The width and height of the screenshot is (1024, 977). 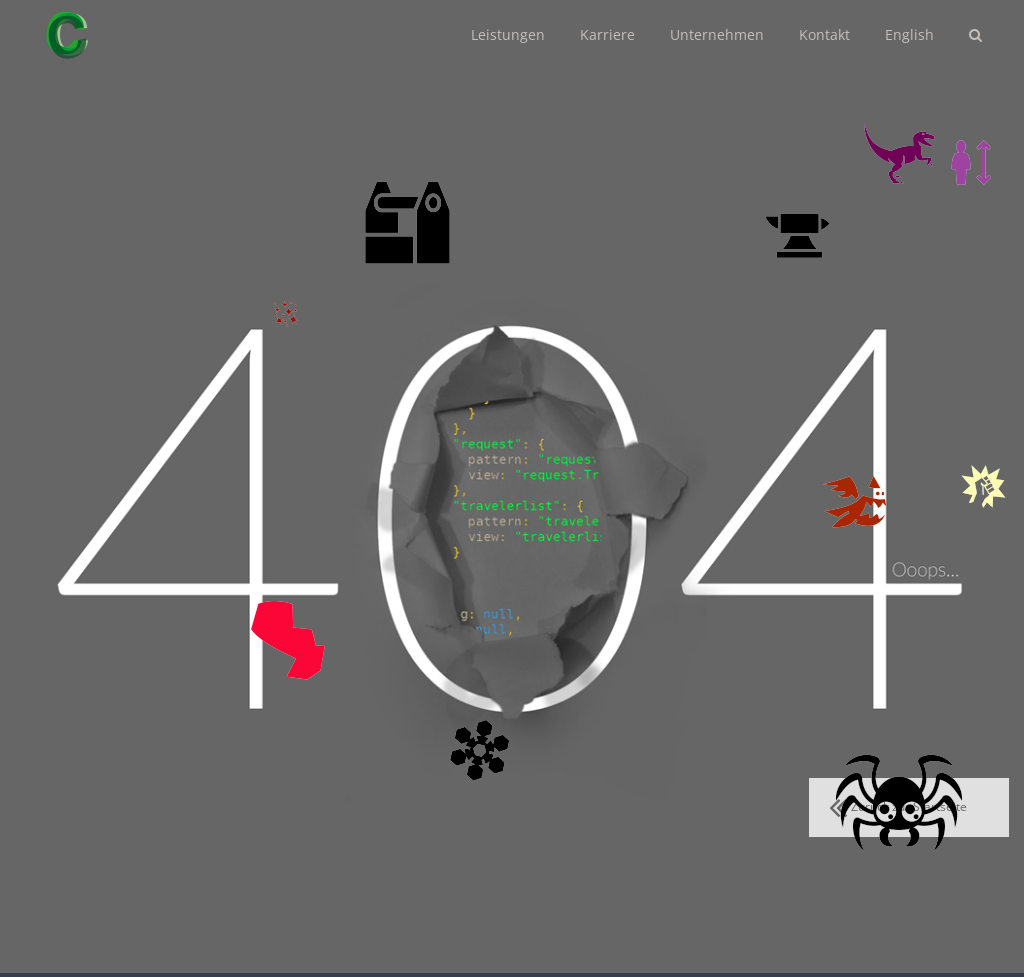 What do you see at coordinates (983, 486) in the screenshot?
I see `indicates rebellion or uprising theme in a game` at bounding box center [983, 486].